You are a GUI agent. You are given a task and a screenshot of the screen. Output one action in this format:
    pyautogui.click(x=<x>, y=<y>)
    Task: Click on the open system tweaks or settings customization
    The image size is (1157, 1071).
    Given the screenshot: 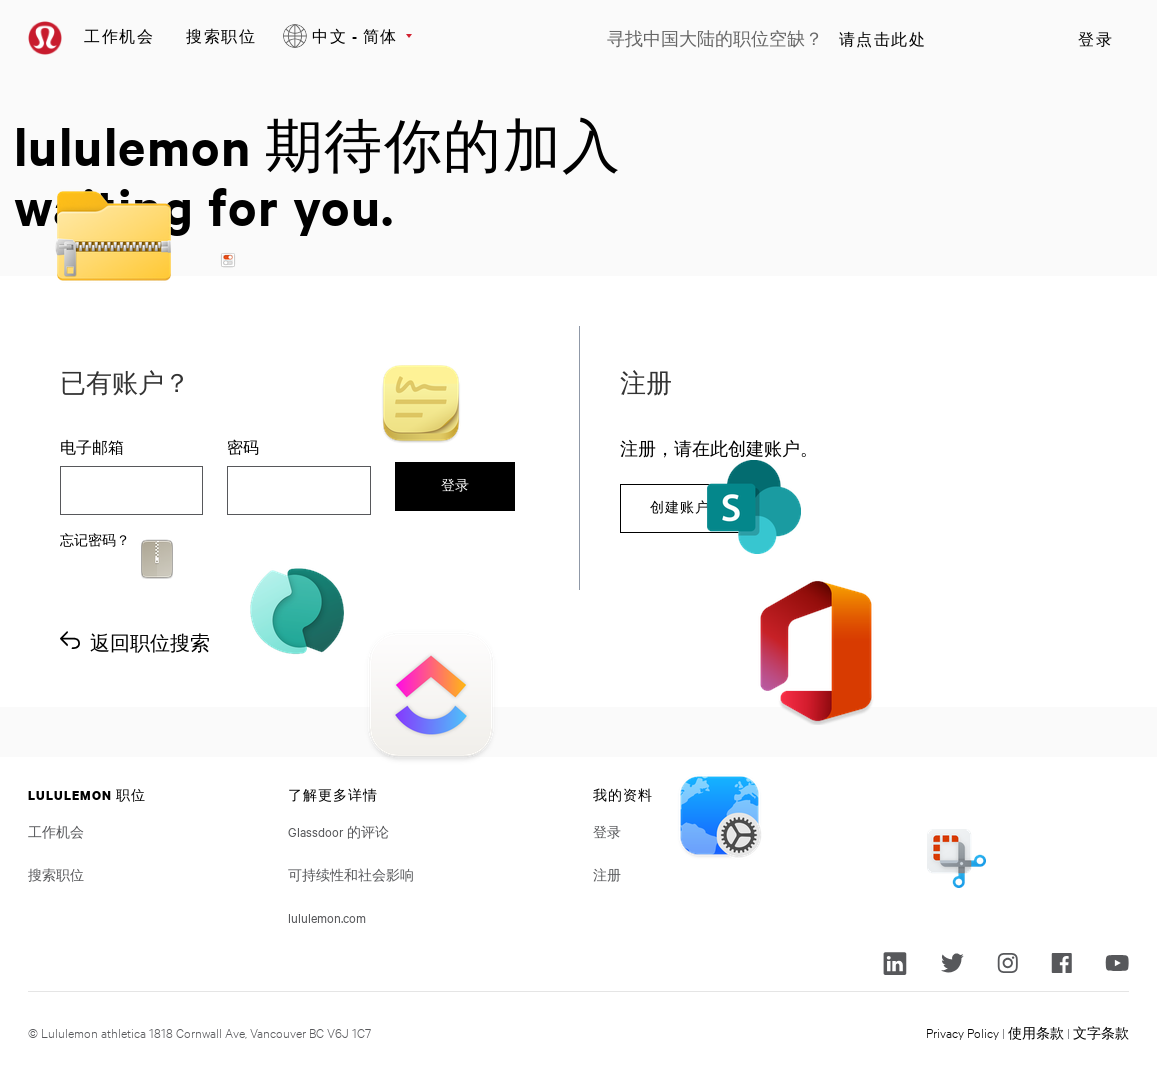 What is the action you would take?
    pyautogui.click(x=228, y=260)
    